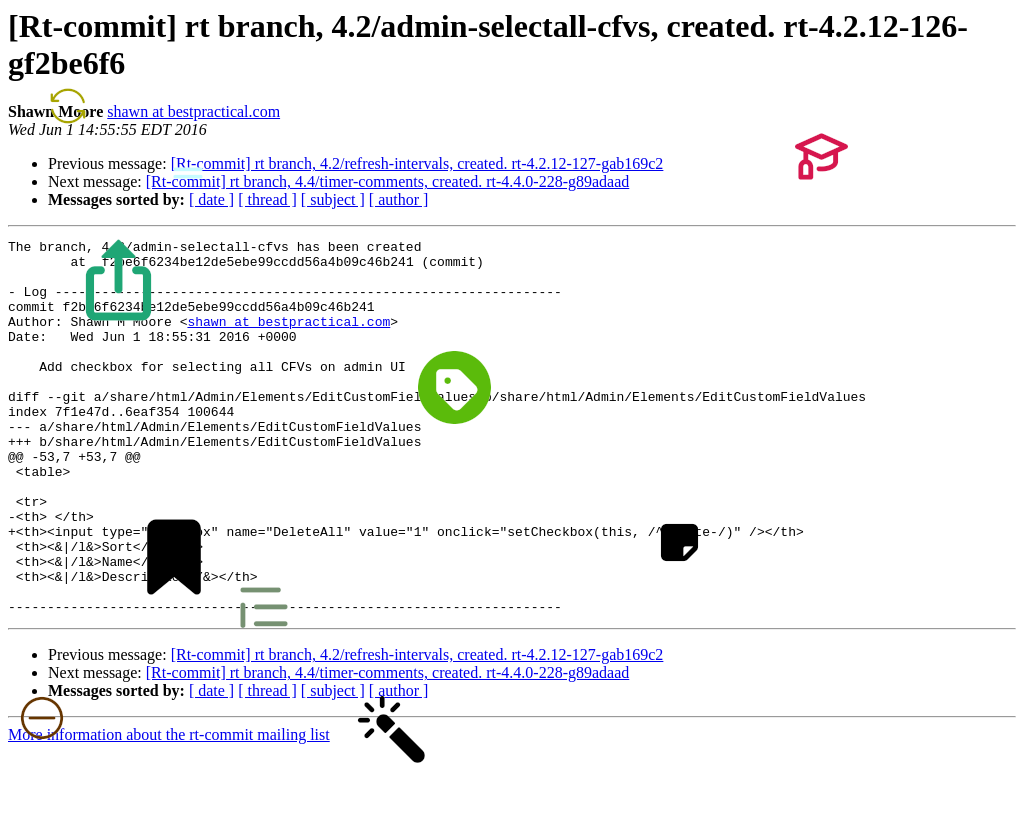 The width and height of the screenshot is (1024, 827). What do you see at coordinates (454, 387) in the screenshot?
I see `view tagged items in your feed` at bounding box center [454, 387].